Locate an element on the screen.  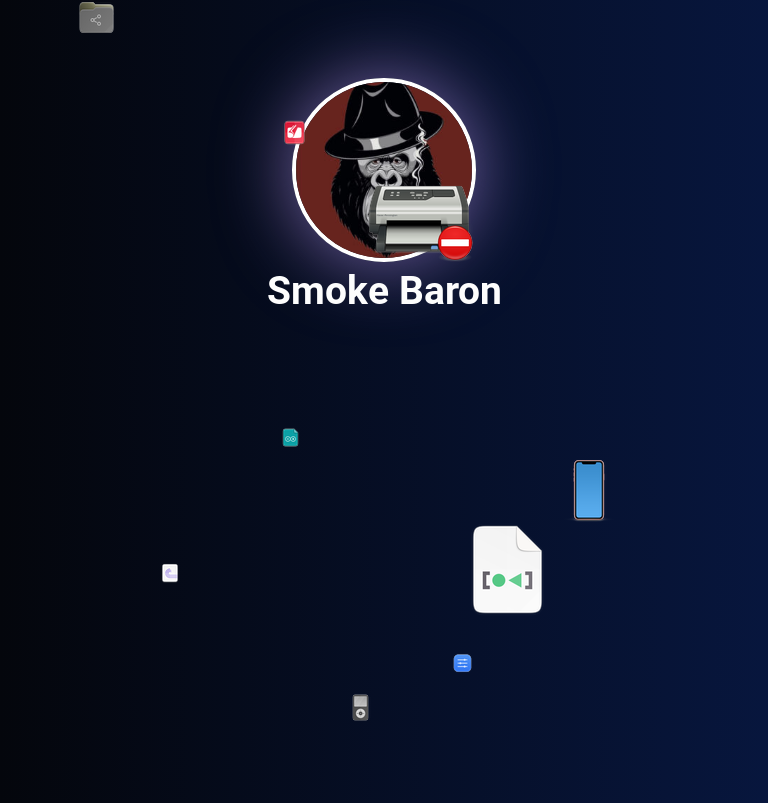
a systemd unit configuration file is located at coordinates (507, 569).